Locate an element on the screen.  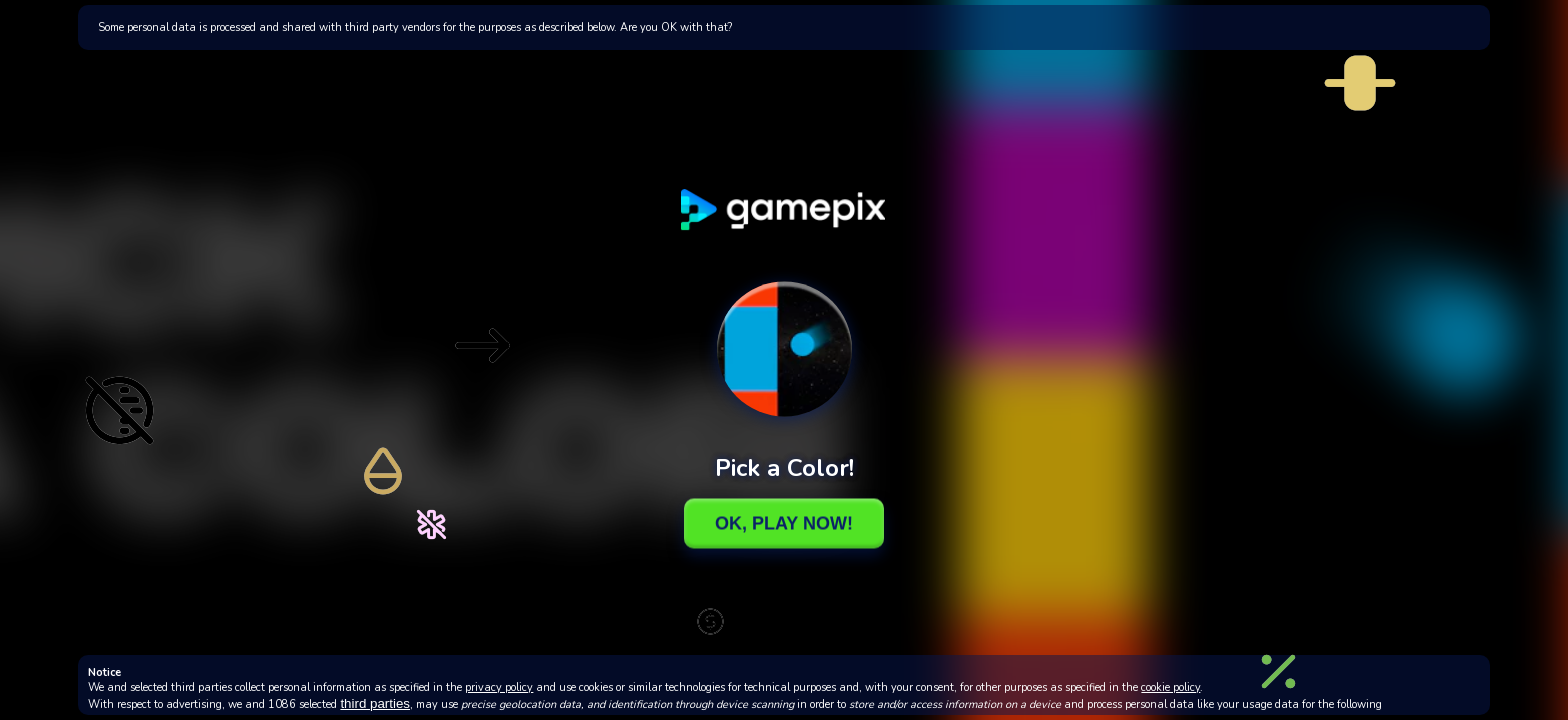
medical services unavailable is located at coordinates (431, 524).